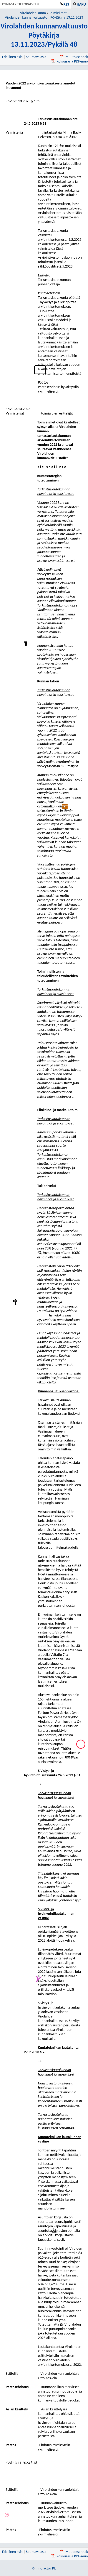  What do you see at coordinates (40, 370) in the screenshot?
I see `switch to landscape tablet view` at bounding box center [40, 370].